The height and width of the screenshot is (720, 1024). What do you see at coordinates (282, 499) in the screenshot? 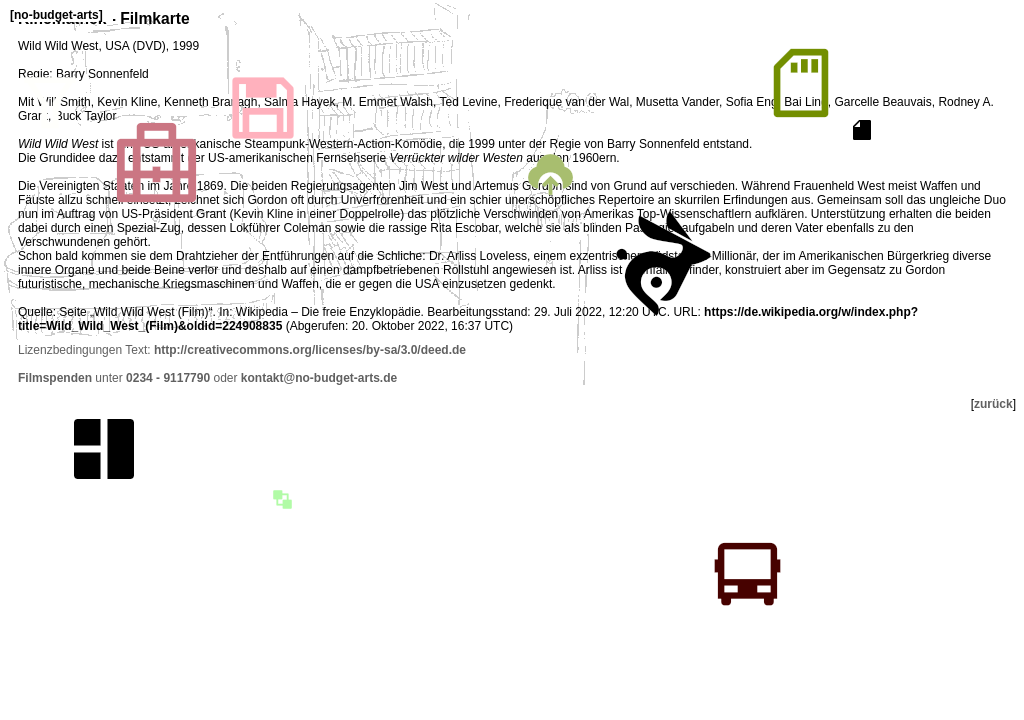
I see `send selected object to back of layer stack` at bounding box center [282, 499].